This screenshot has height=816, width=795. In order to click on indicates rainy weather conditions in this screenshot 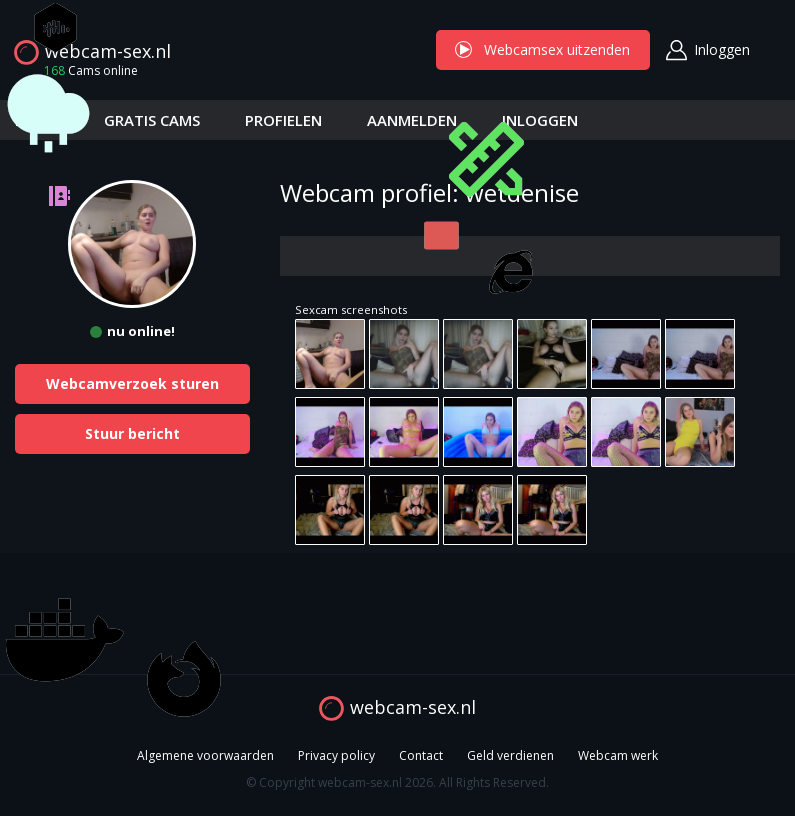, I will do `click(48, 111)`.